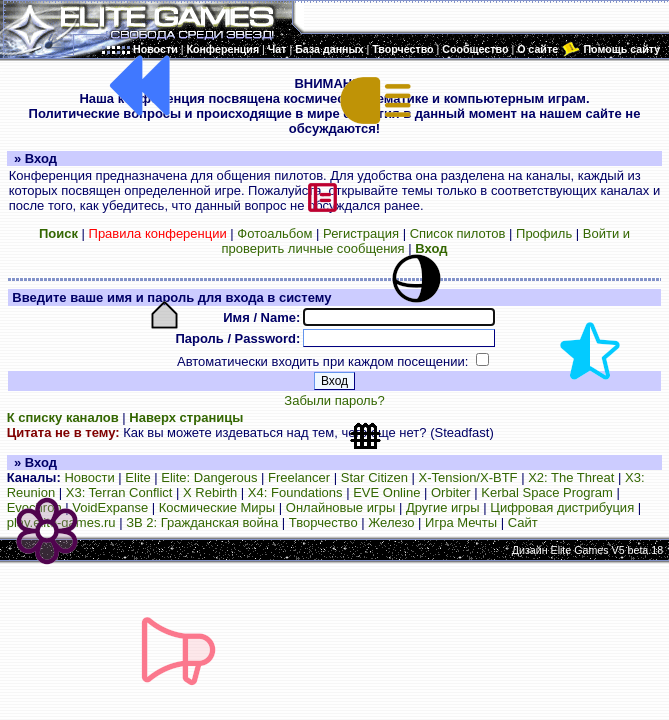 The height and width of the screenshot is (720, 669). I want to click on make an announcement, so click(174, 652).